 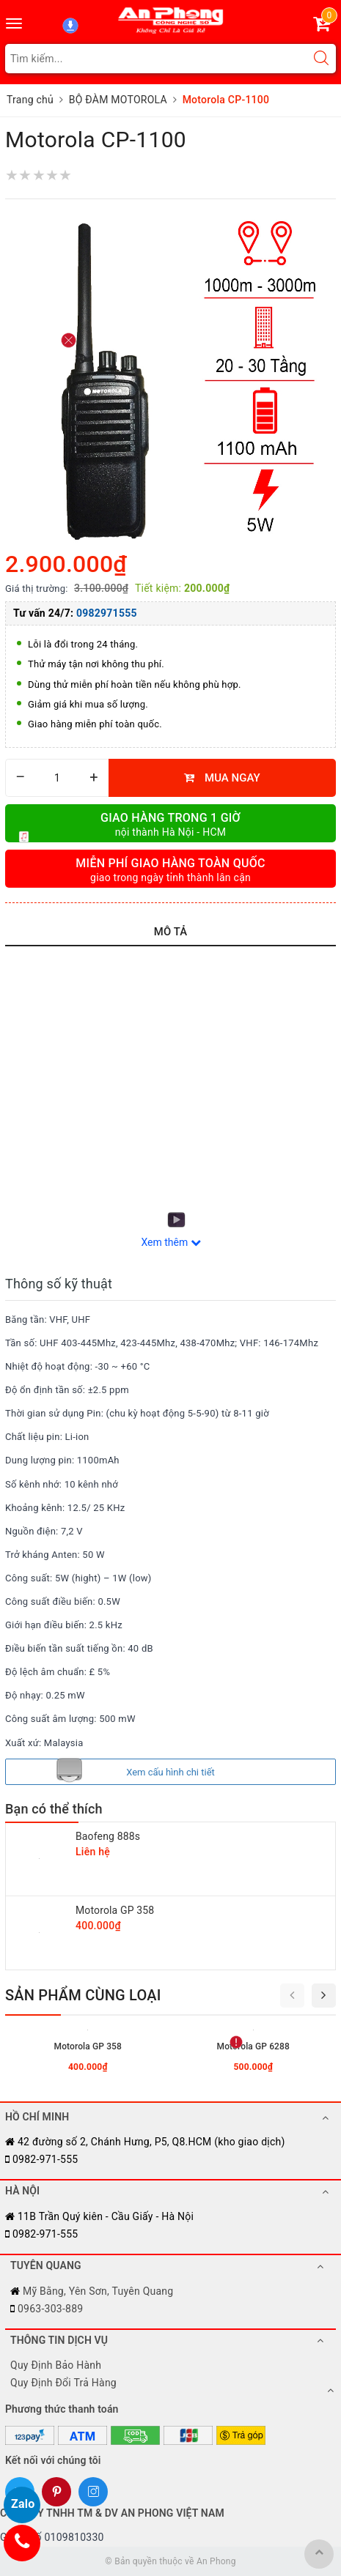 What do you see at coordinates (68, 340) in the screenshot?
I see `indicates a file cannot sync to Dropbox` at bounding box center [68, 340].